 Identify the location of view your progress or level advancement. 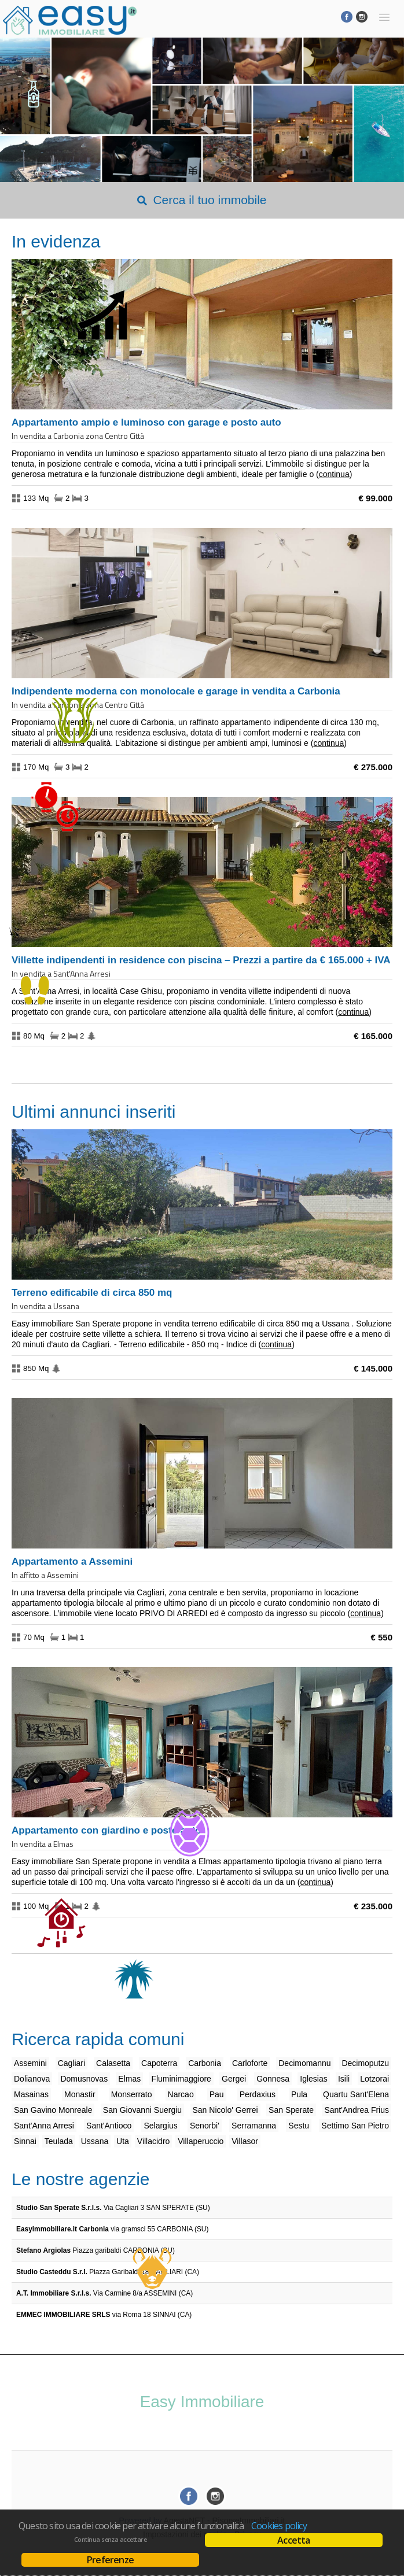
(102, 315).